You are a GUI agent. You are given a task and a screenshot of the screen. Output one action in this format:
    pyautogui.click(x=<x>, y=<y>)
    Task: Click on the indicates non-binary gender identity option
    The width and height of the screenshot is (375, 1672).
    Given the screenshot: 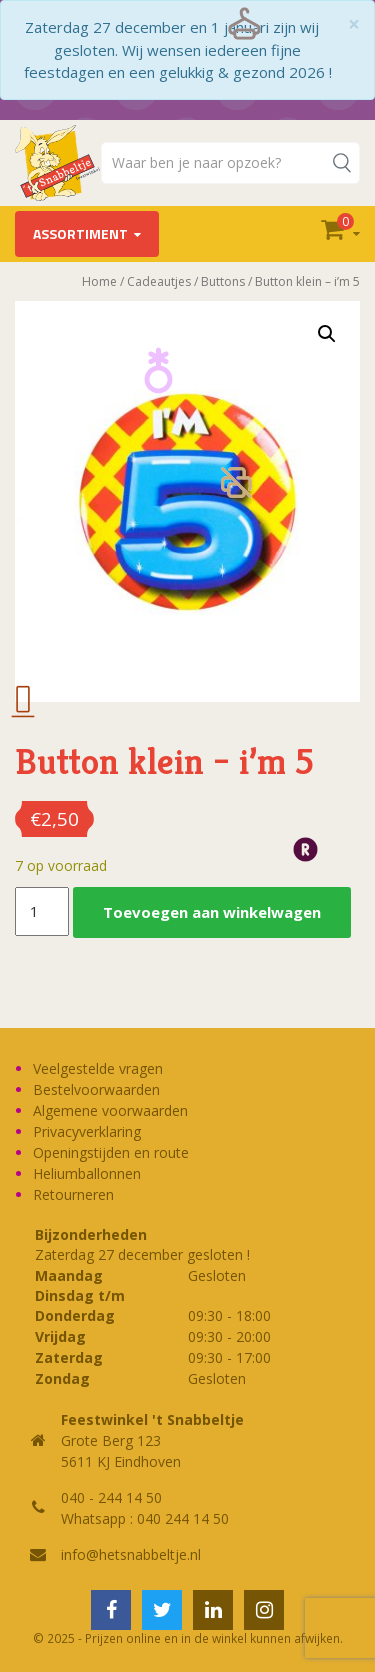 What is the action you would take?
    pyautogui.click(x=158, y=370)
    